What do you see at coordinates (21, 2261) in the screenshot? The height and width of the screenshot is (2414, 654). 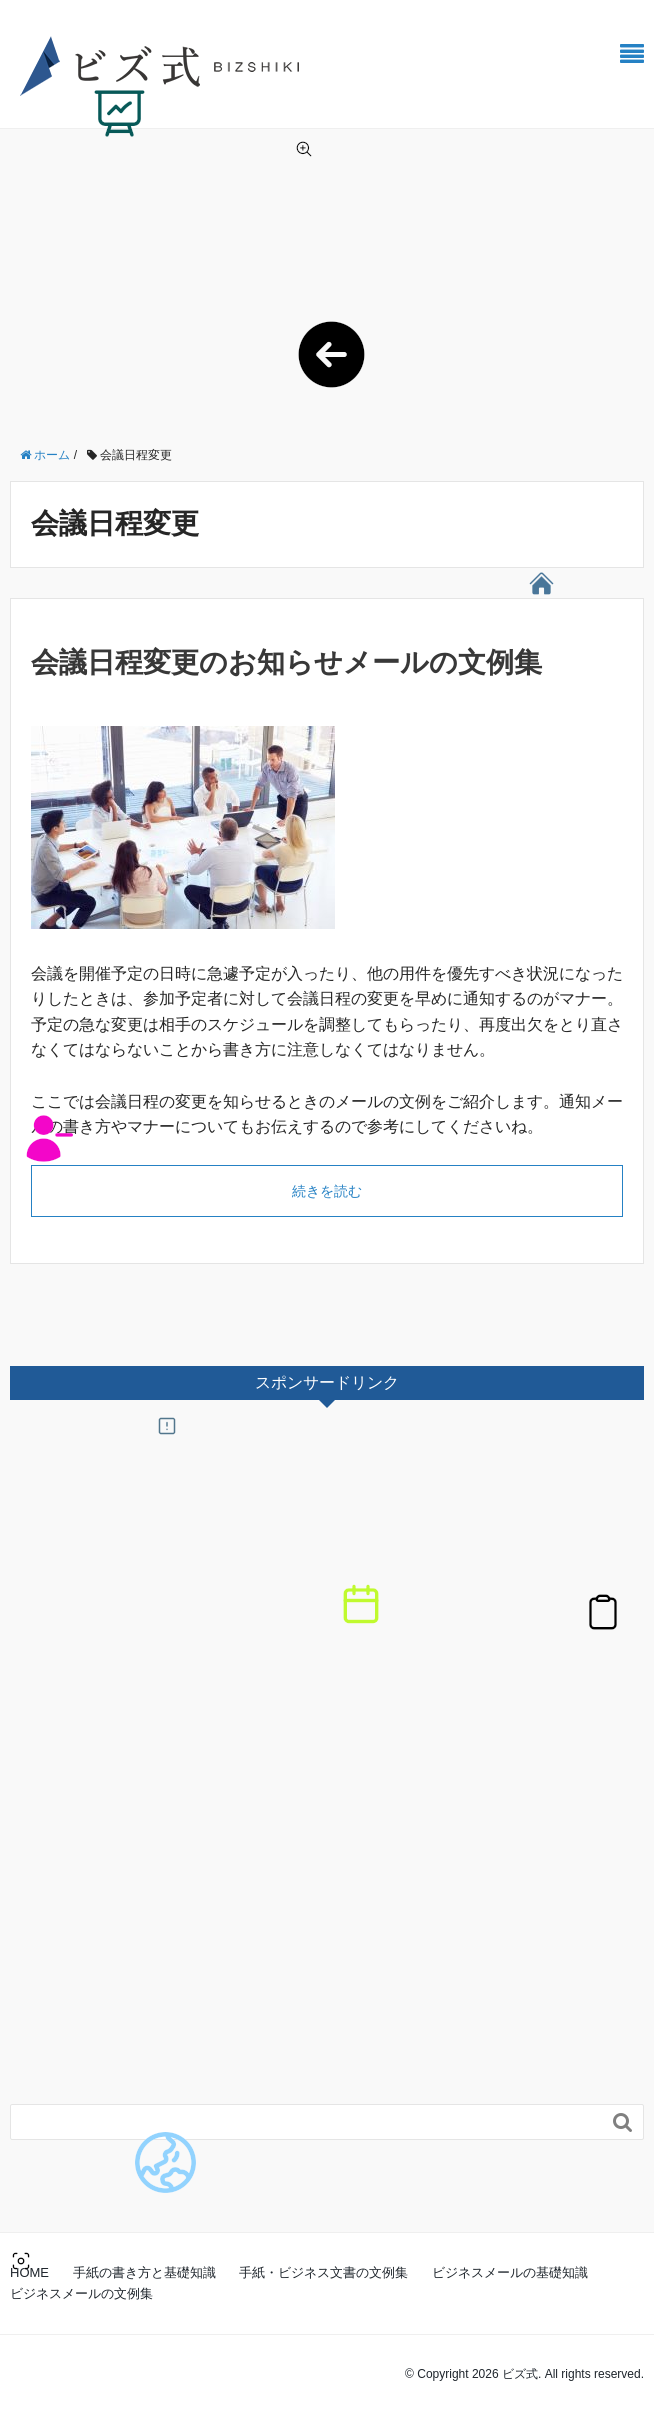 I see `activate camera focus or autofocus` at bounding box center [21, 2261].